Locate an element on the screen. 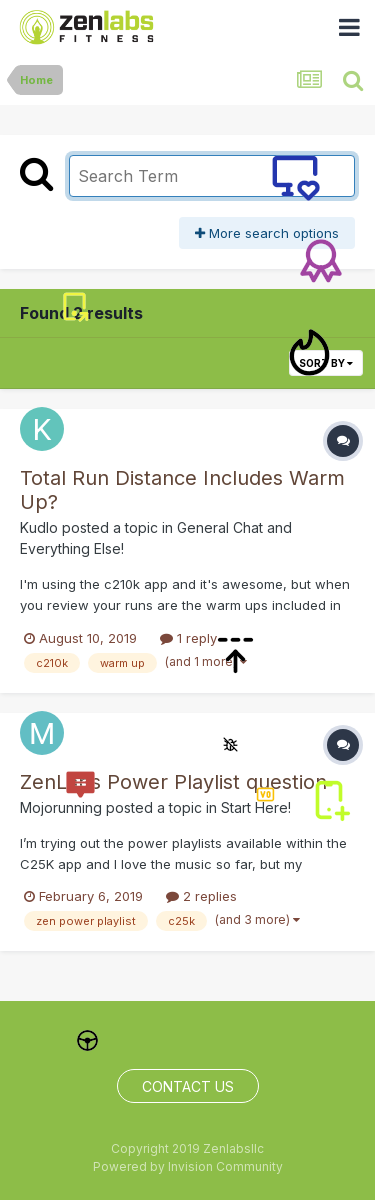 The image size is (375, 1200). open chat or messaging is located at coordinates (80, 783).